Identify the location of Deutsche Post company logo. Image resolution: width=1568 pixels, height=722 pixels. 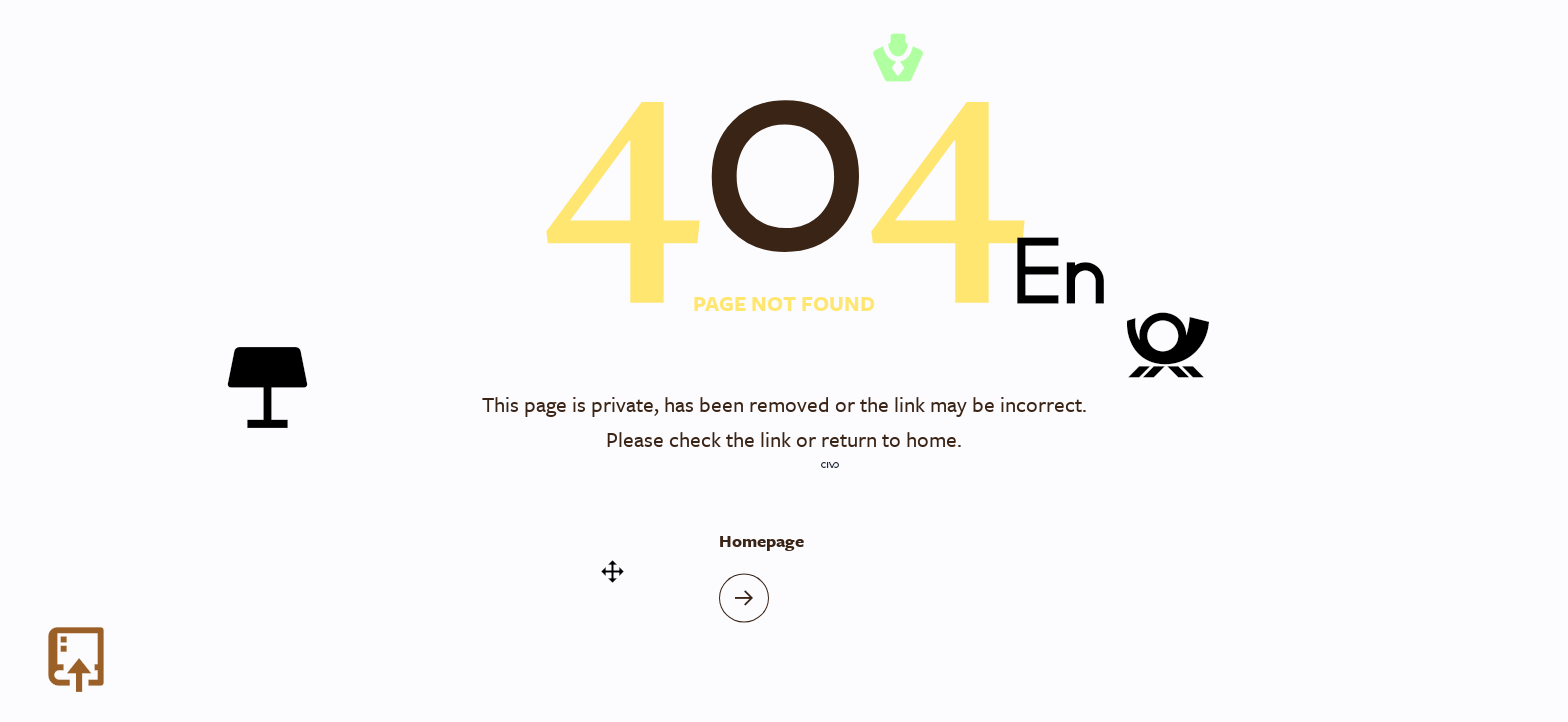
(1168, 345).